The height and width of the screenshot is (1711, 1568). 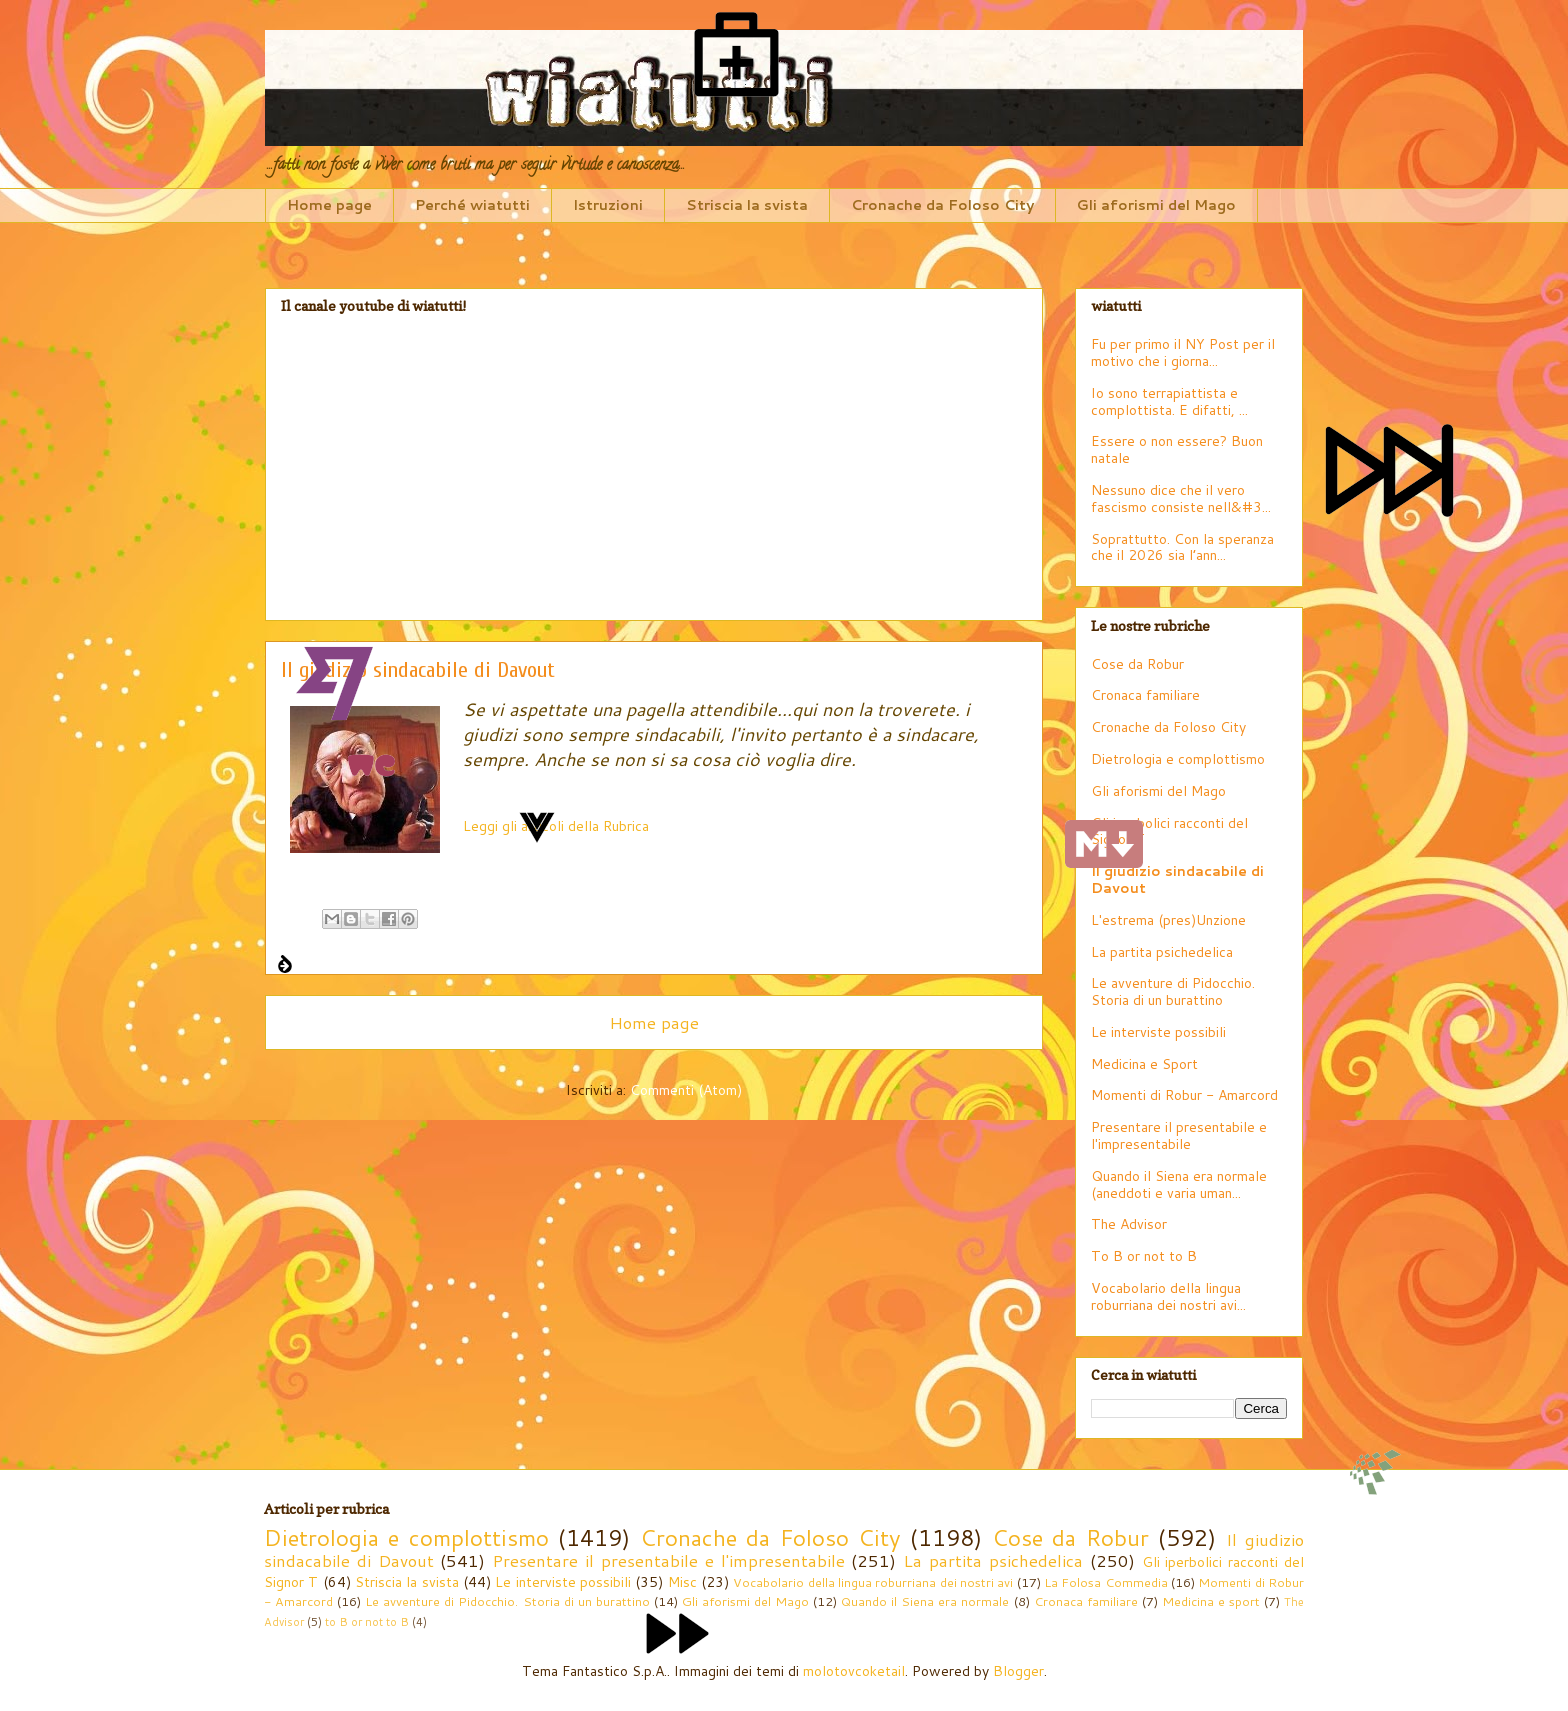 What do you see at coordinates (371, 765) in the screenshot?
I see `open wetransfer file sharing service` at bounding box center [371, 765].